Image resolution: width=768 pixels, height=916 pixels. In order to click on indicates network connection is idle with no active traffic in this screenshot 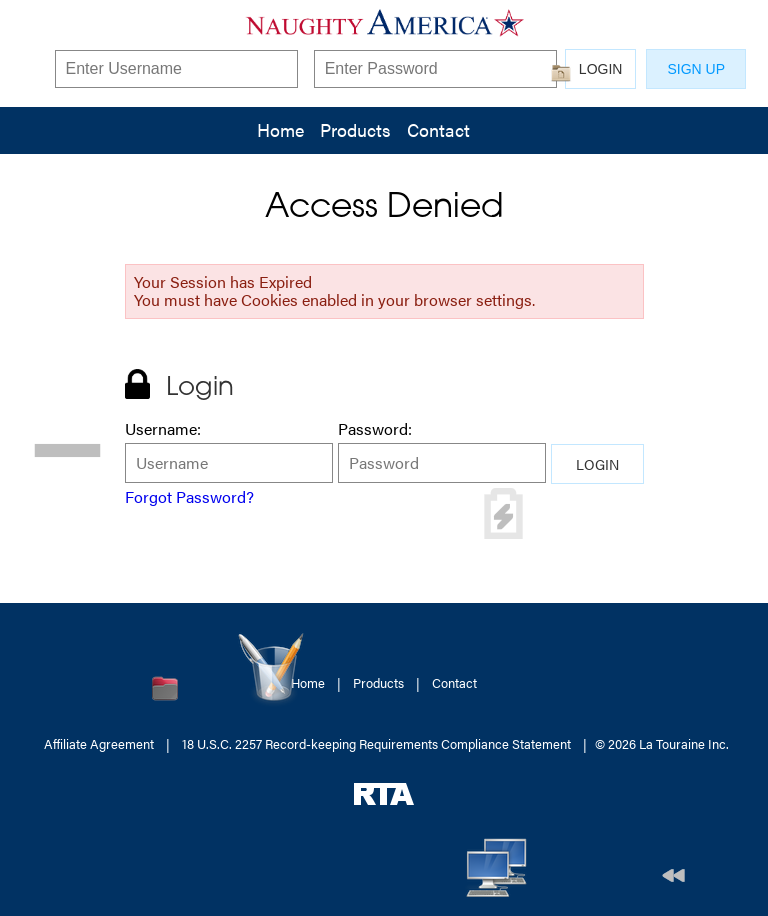, I will do `click(496, 868)`.